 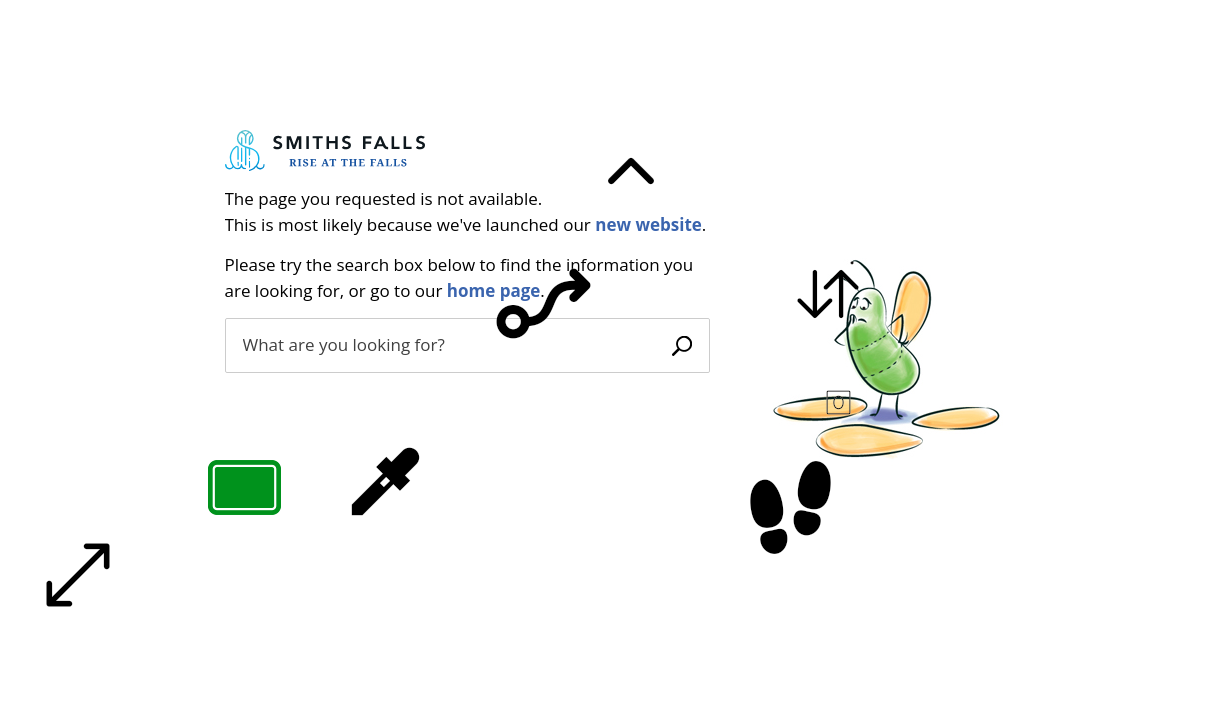 I want to click on resize a window or element, so click(x=78, y=575).